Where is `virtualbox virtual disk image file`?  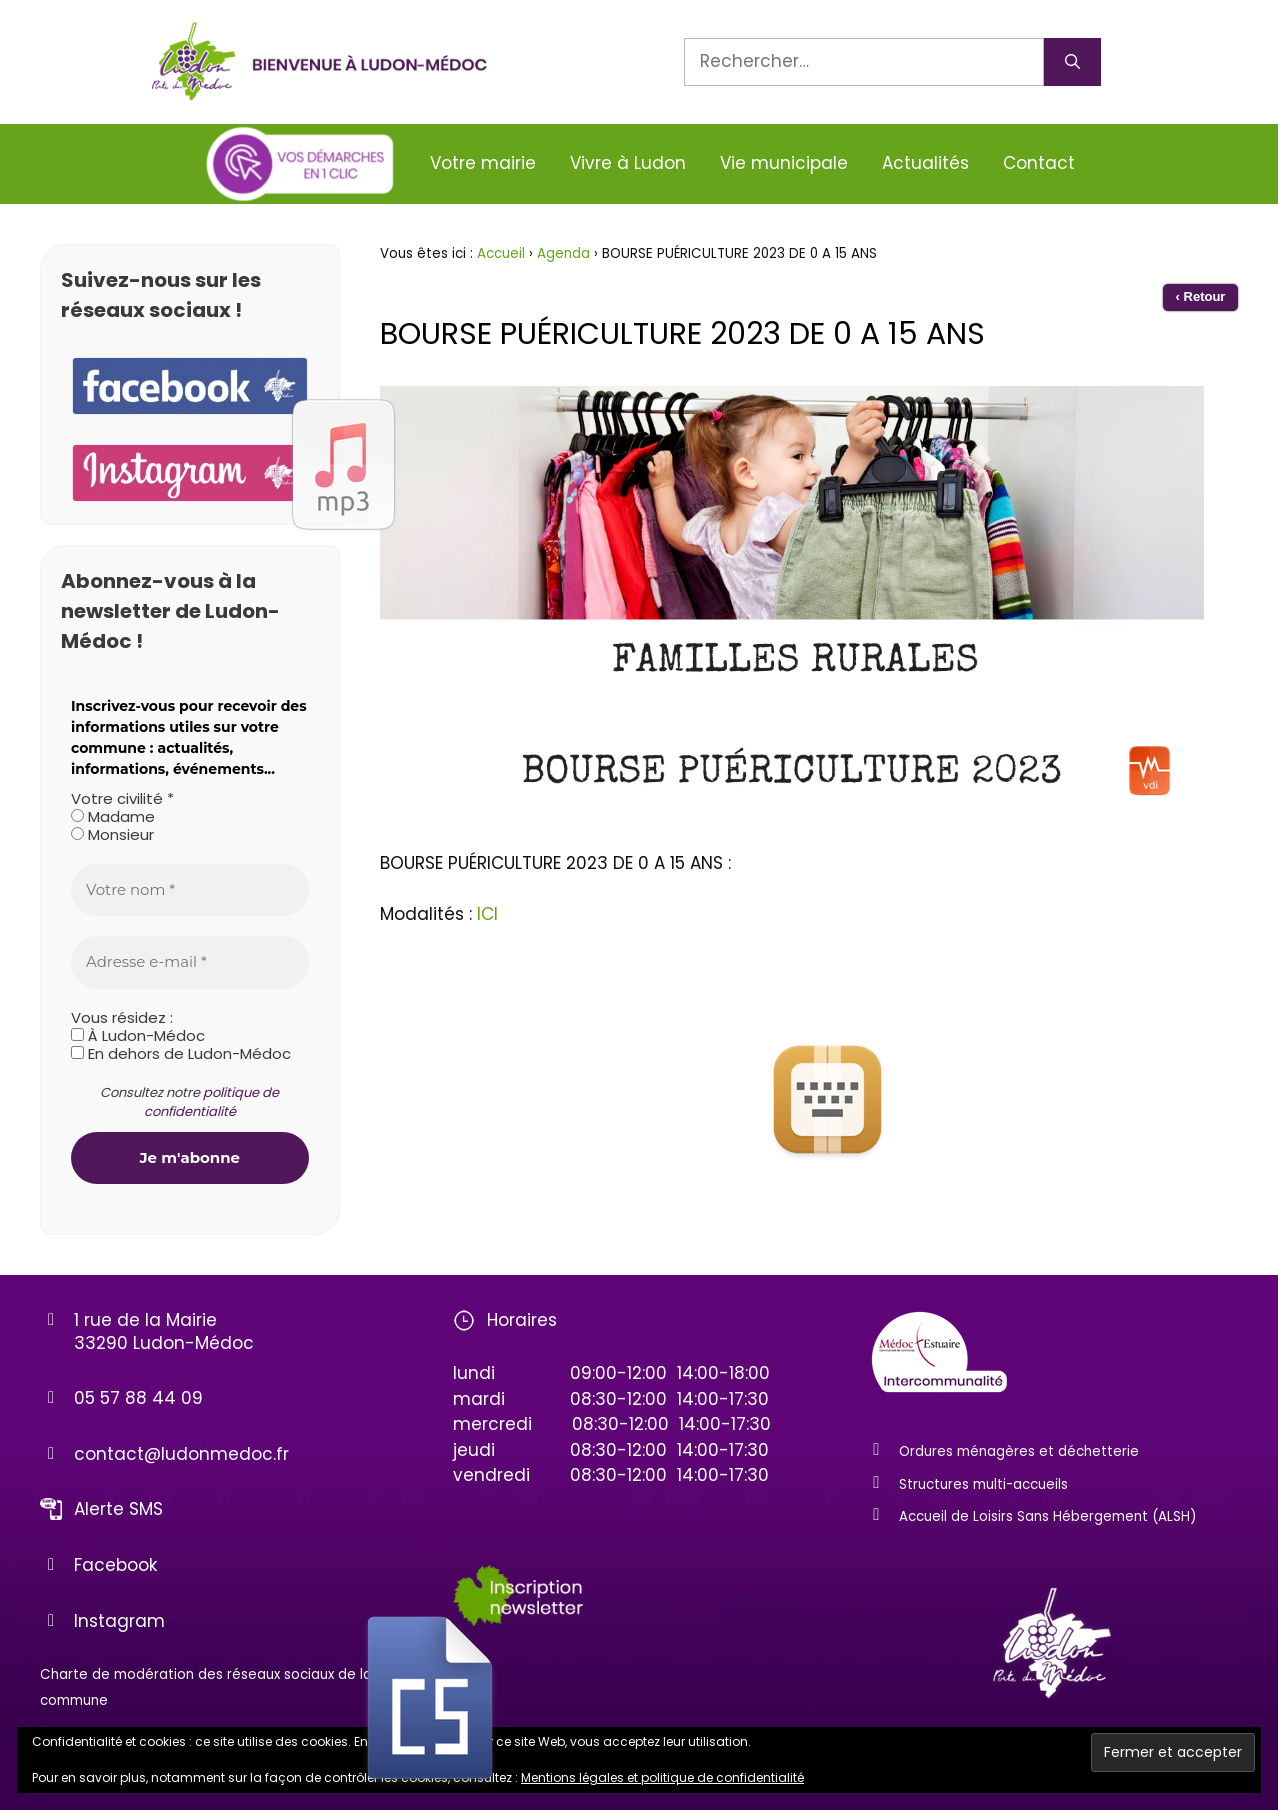 virtualbox virtual disk image file is located at coordinates (1149, 770).